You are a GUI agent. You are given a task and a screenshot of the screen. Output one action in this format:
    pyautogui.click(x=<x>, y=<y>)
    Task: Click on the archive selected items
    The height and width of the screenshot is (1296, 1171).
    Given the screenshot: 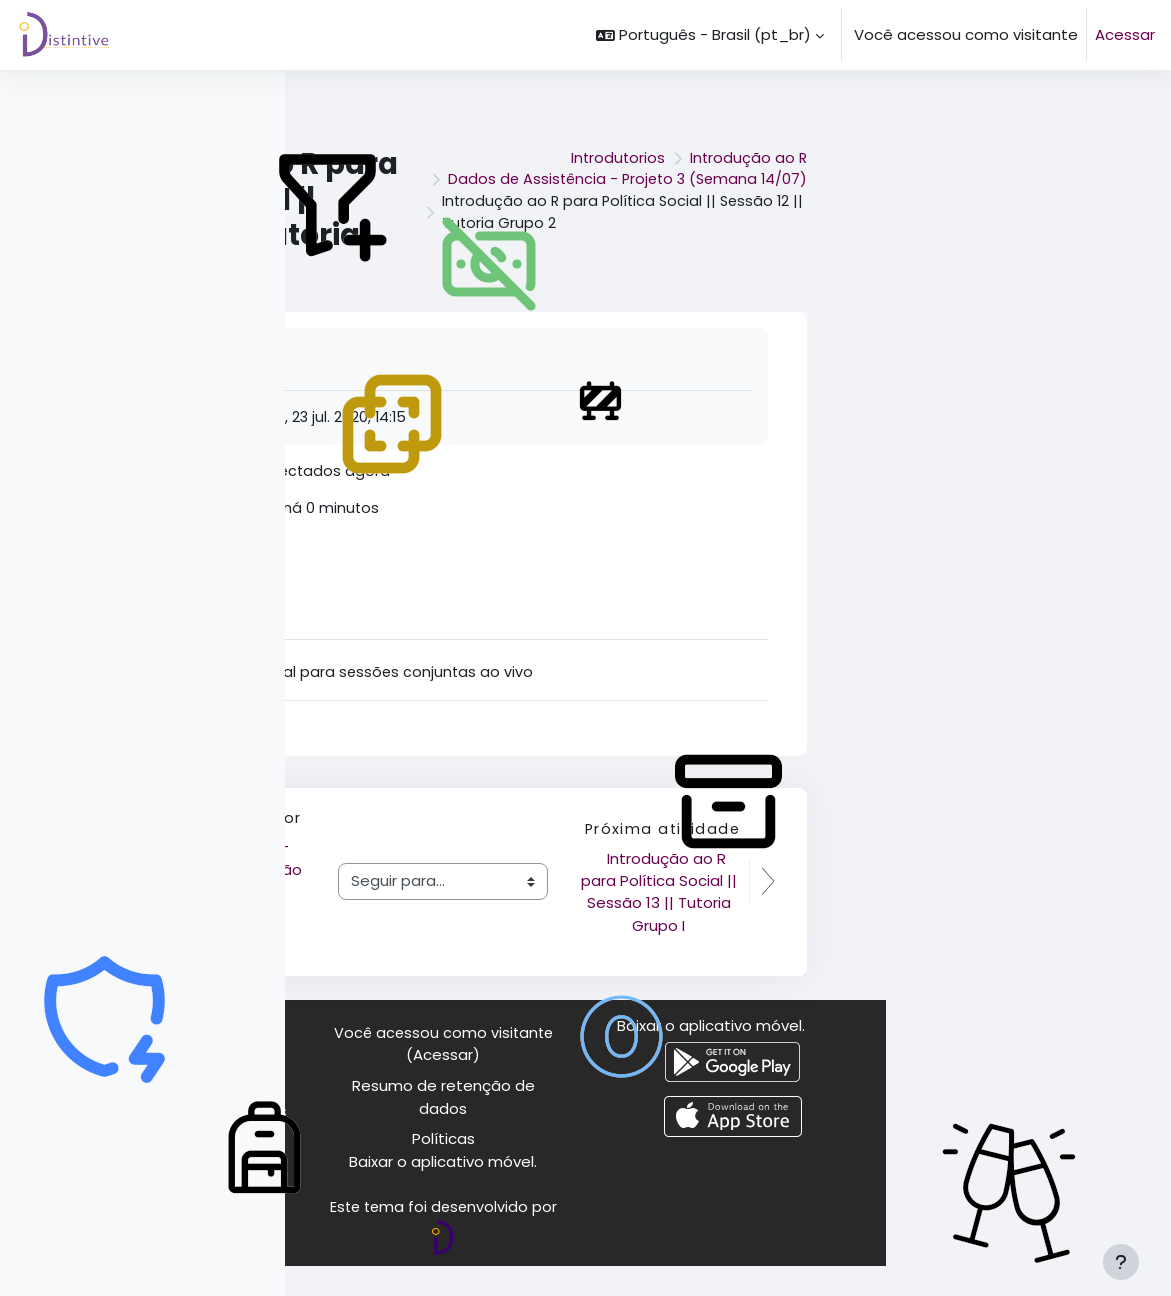 What is the action you would take?
    pyautogui.click(x=728, y=801)
    